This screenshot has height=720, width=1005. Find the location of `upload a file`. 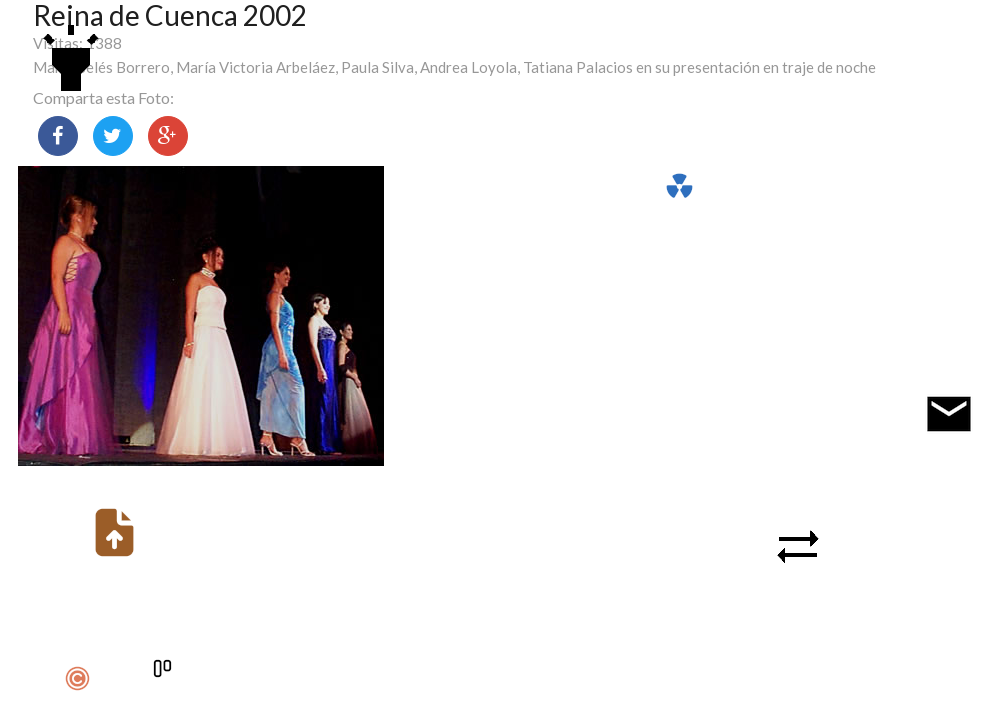

upload a file is located at coordinates (114, 532).